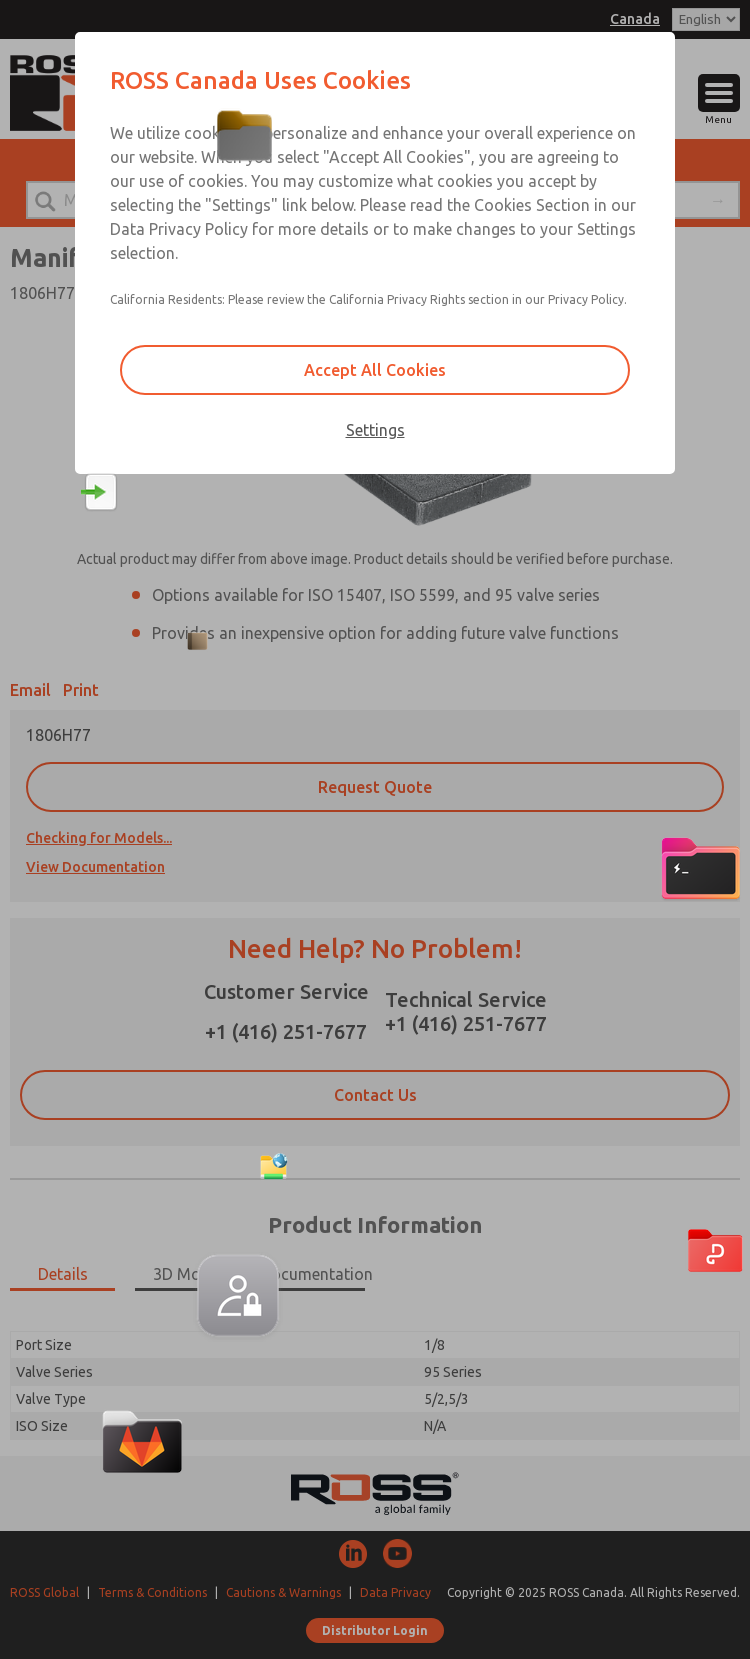 The image size is (750, 1659). I want to click on folder containing GitLab projects or repositories, so click(142, 1444).